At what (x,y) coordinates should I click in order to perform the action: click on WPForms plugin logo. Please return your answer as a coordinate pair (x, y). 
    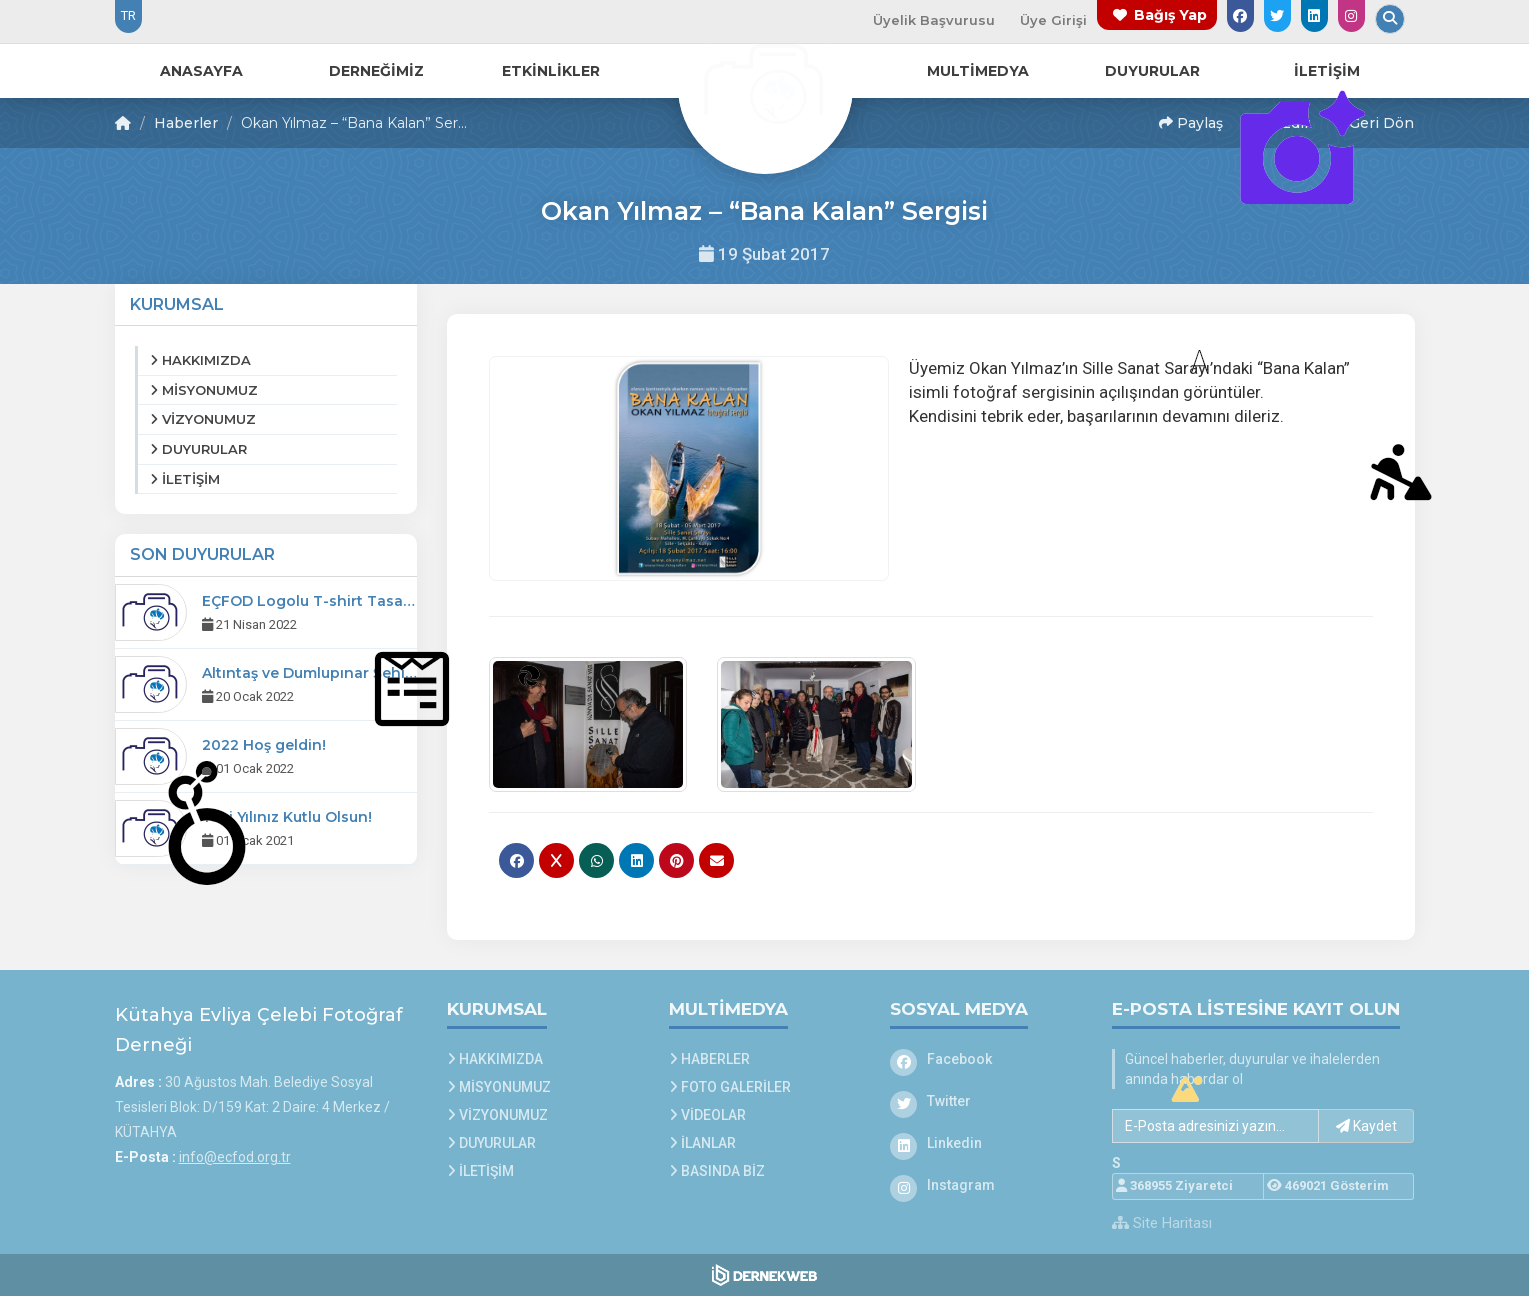
    Looking at the image, I should click on (412, 689).